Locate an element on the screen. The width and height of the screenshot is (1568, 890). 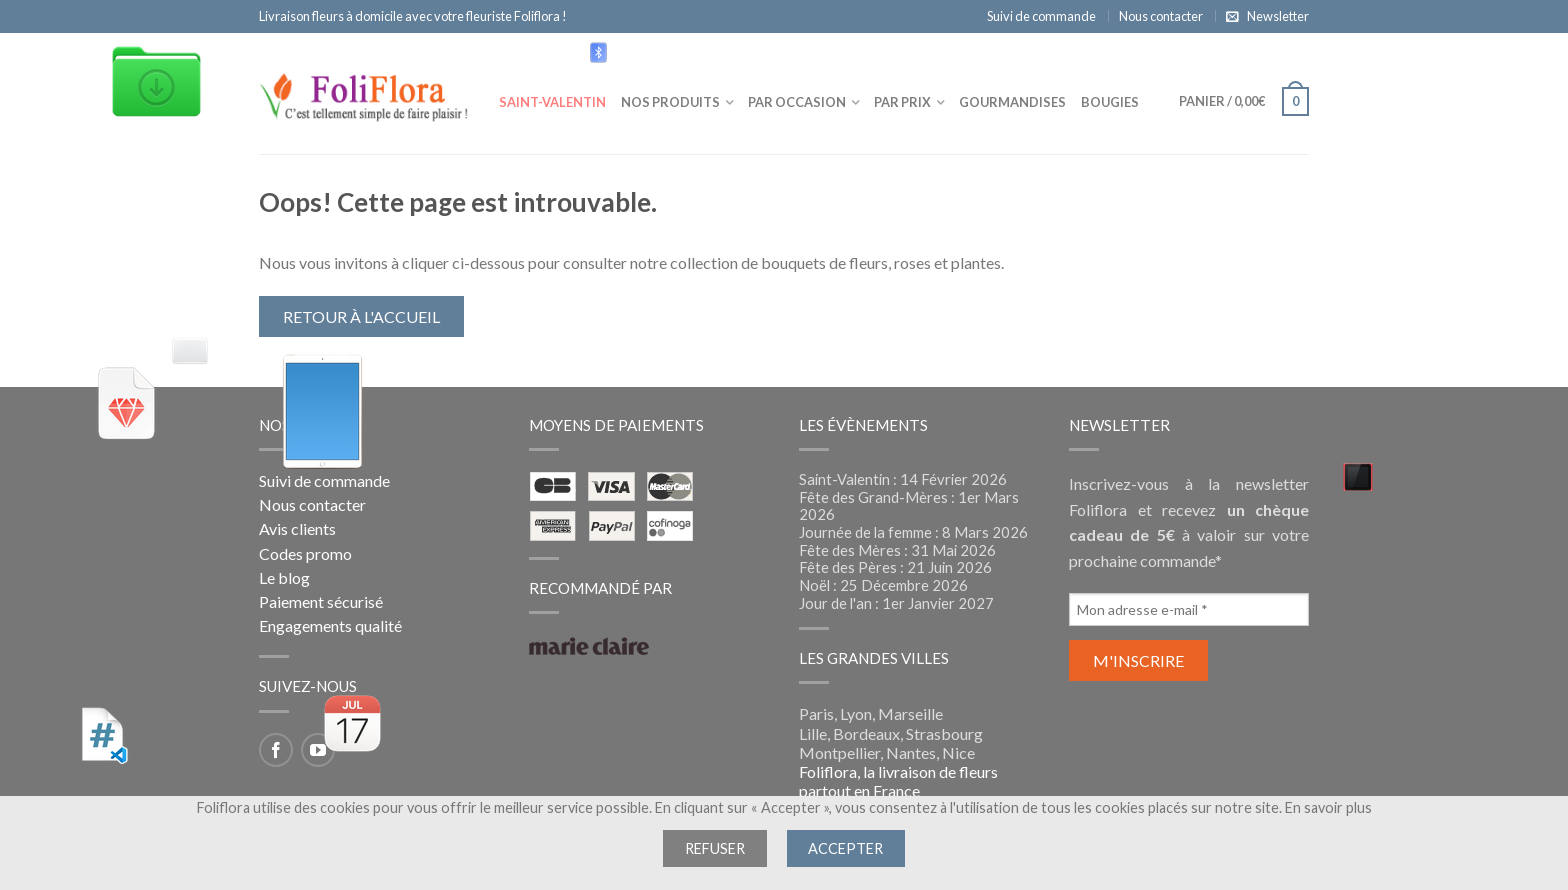
iPad Air 3 with cellular connectivity is located at coordinates (322, 412).